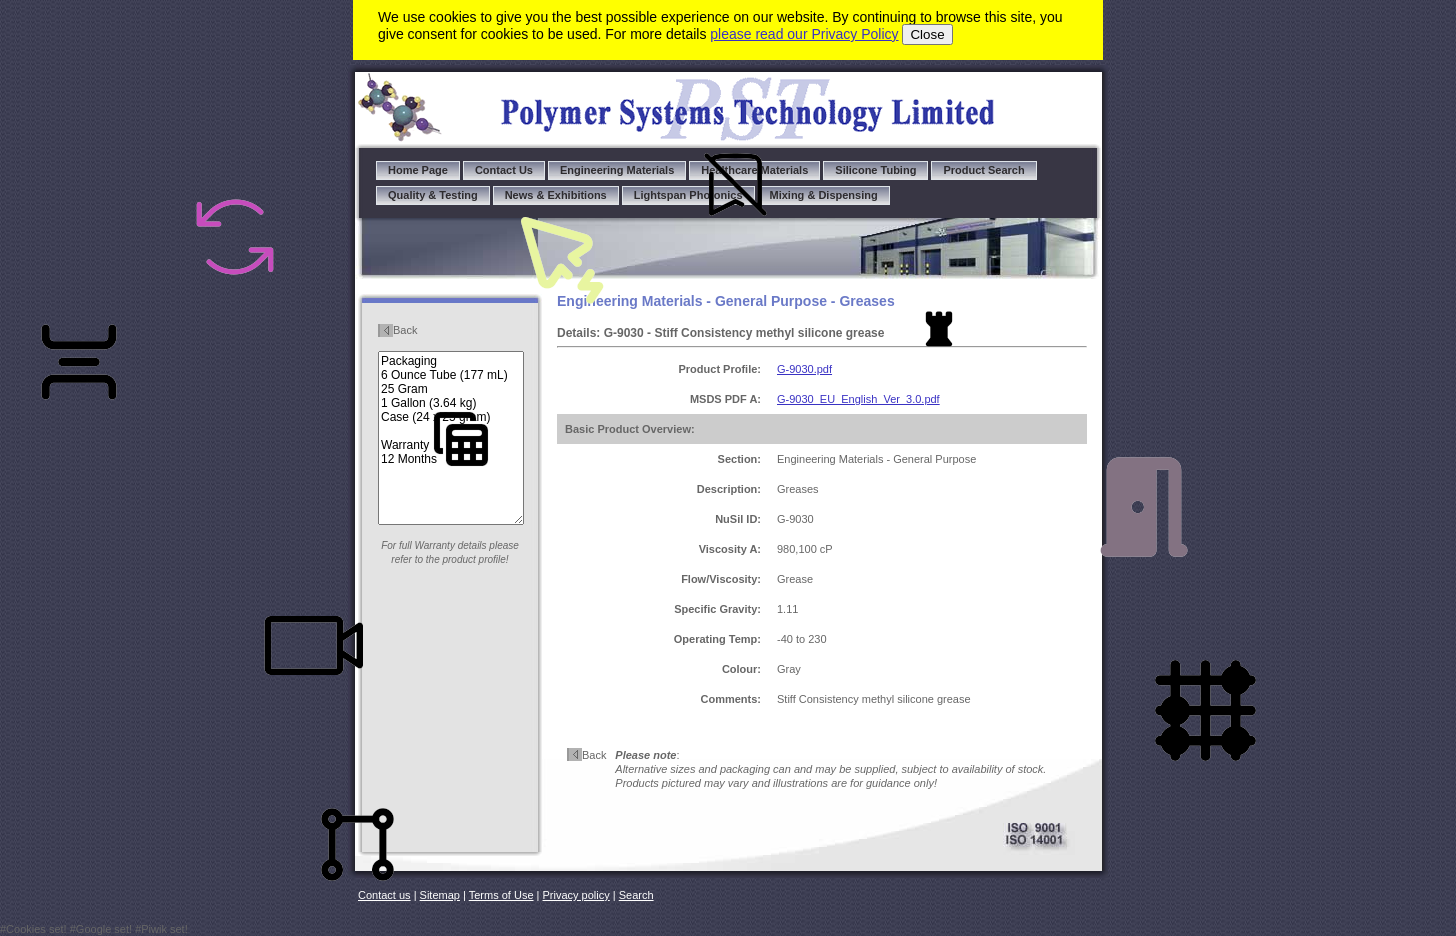  Describe the element at coordinates (461, 439) in the screenshot. I see `switch to table view layout` at that location.